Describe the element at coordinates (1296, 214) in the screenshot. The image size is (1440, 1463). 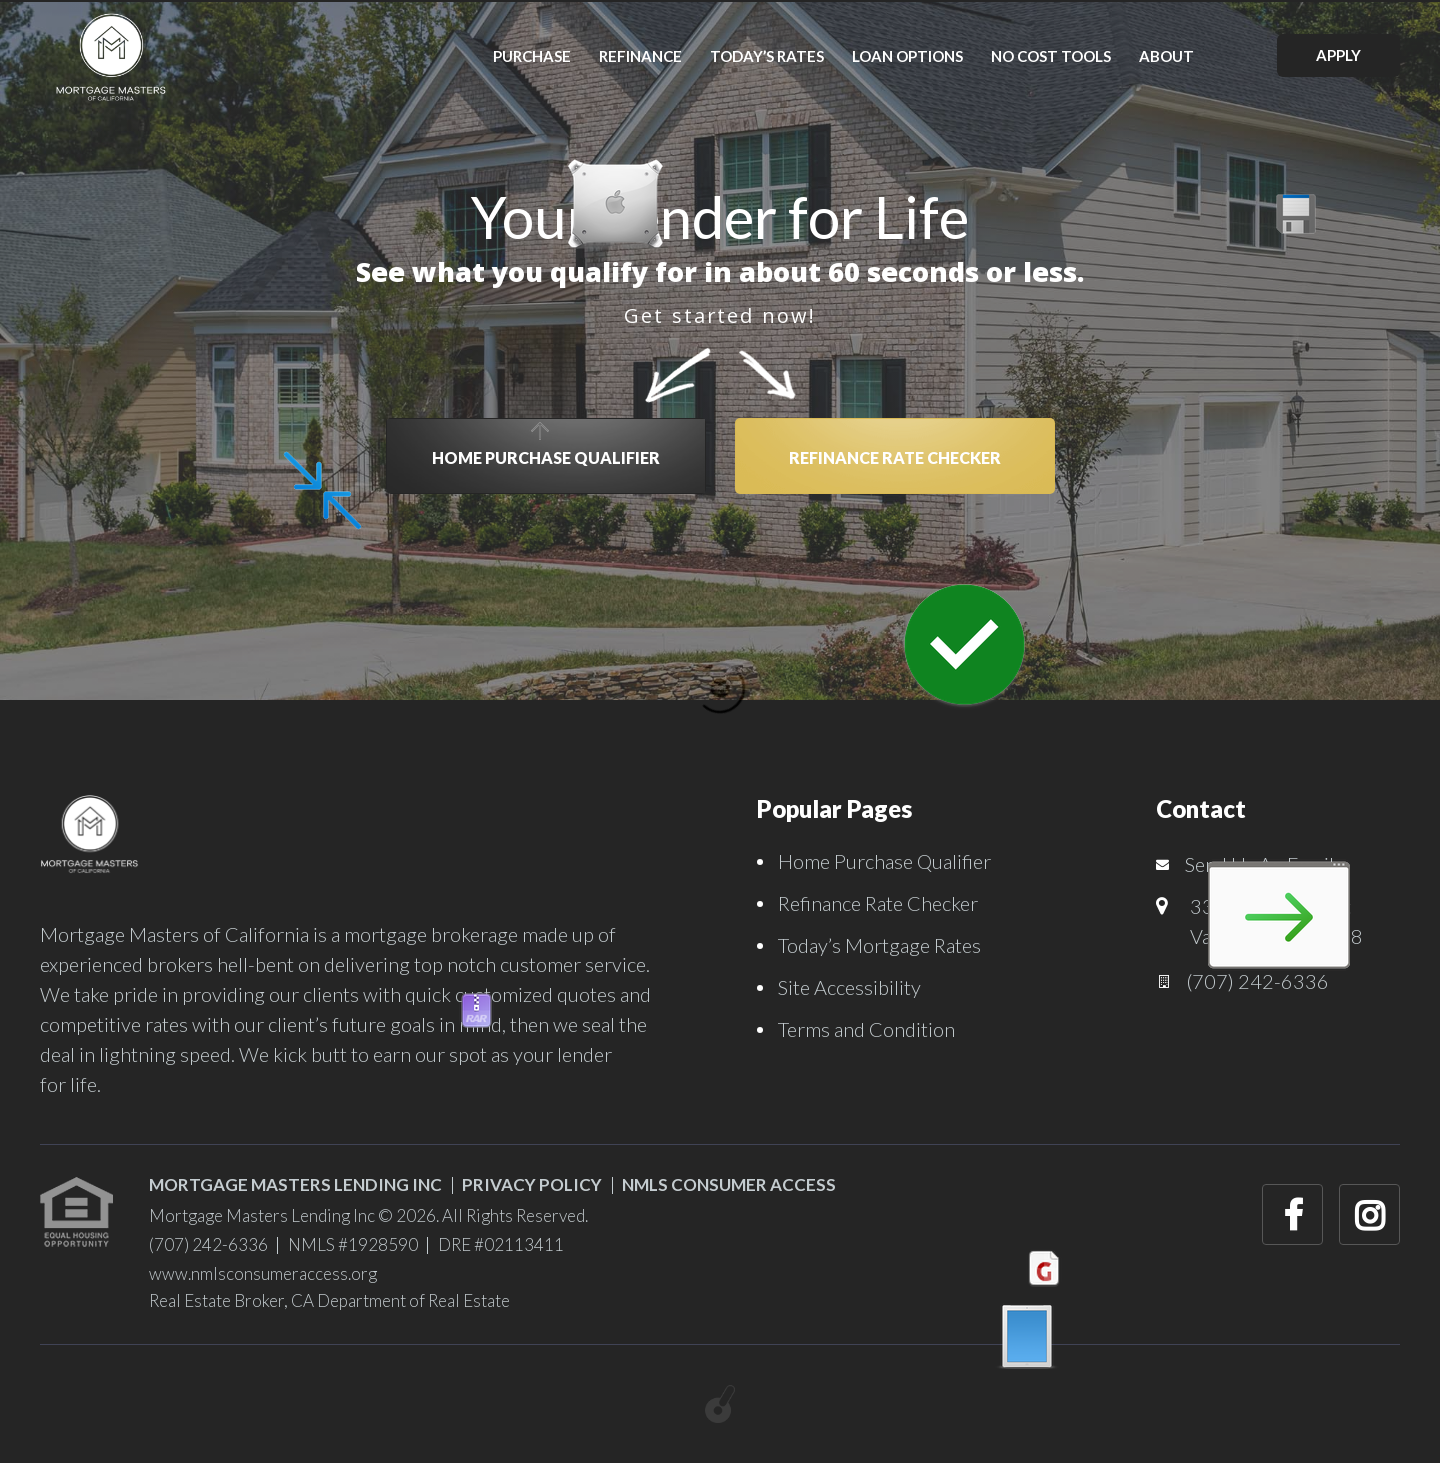
I see `save the current file or document` at that location.